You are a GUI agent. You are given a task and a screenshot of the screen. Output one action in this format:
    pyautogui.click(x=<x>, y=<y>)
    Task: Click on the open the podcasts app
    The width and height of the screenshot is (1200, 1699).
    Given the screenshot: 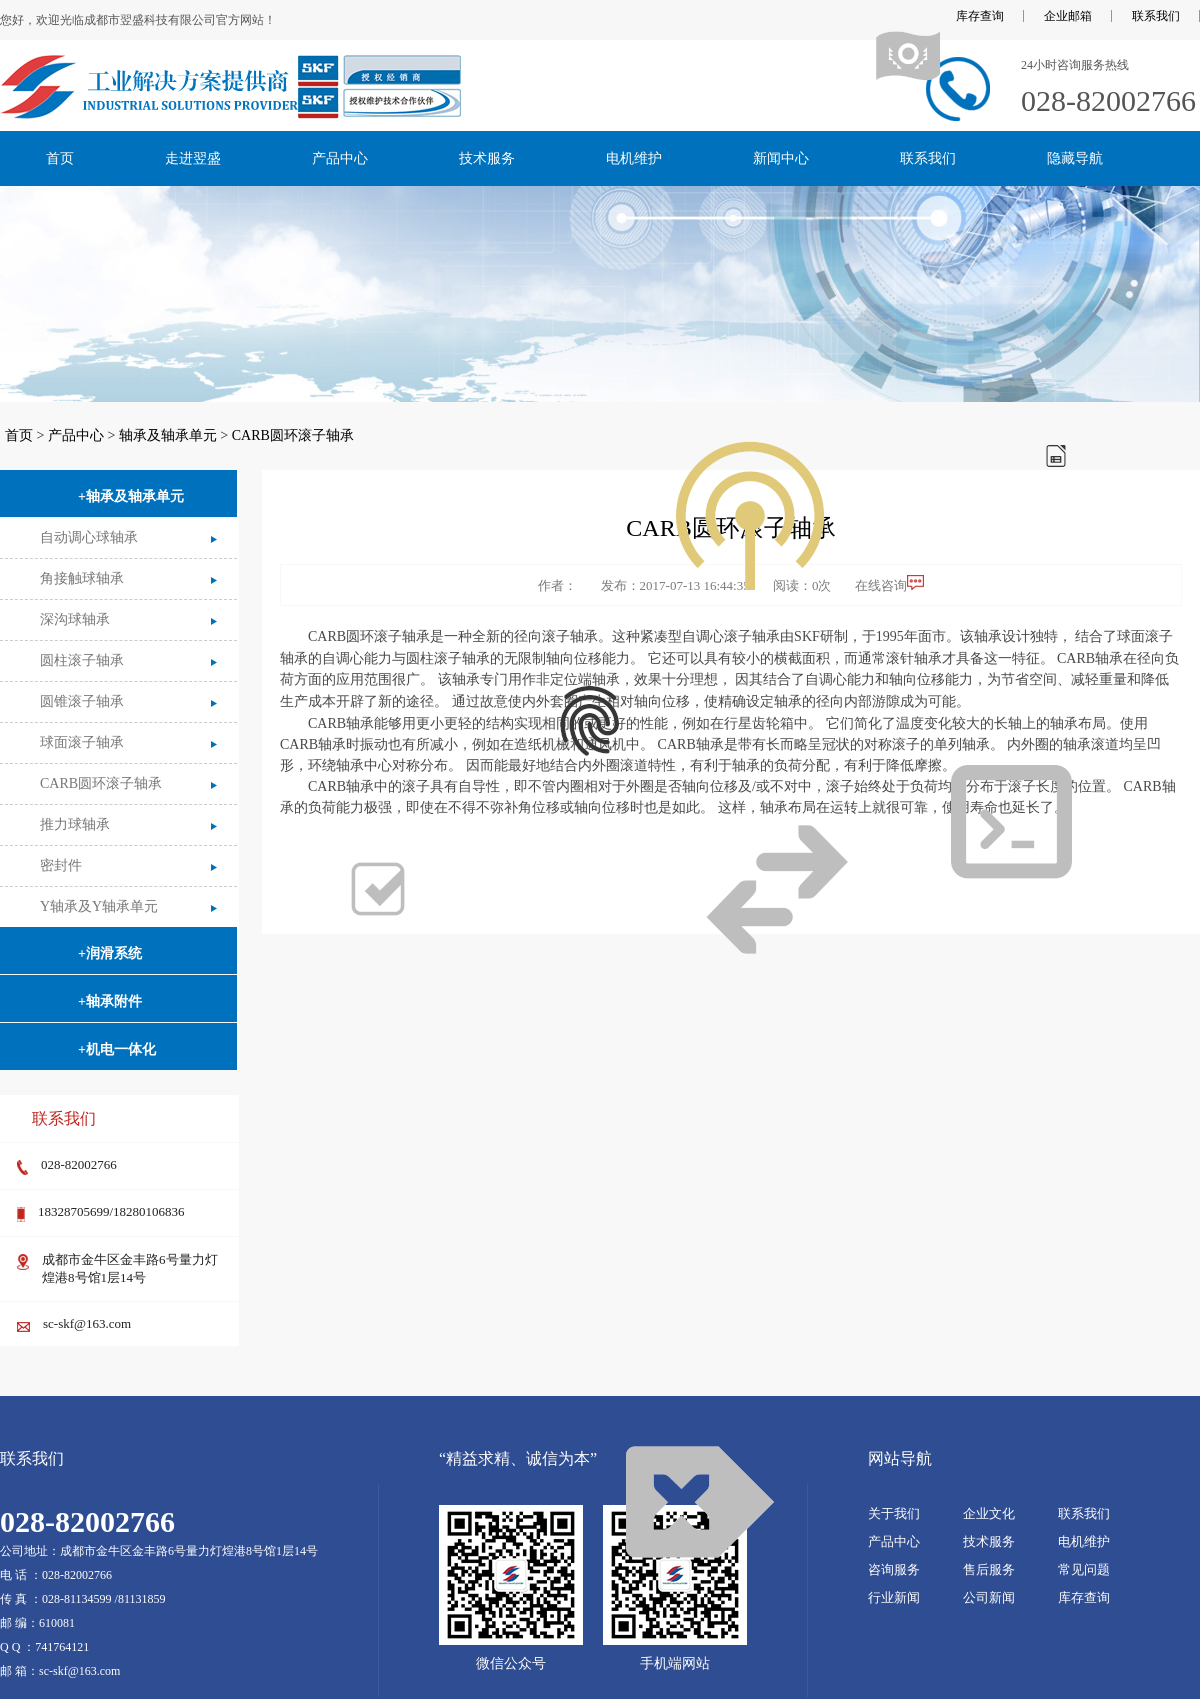 What is the action you would take?
    pyautogui.click(x=755, y=511)
    